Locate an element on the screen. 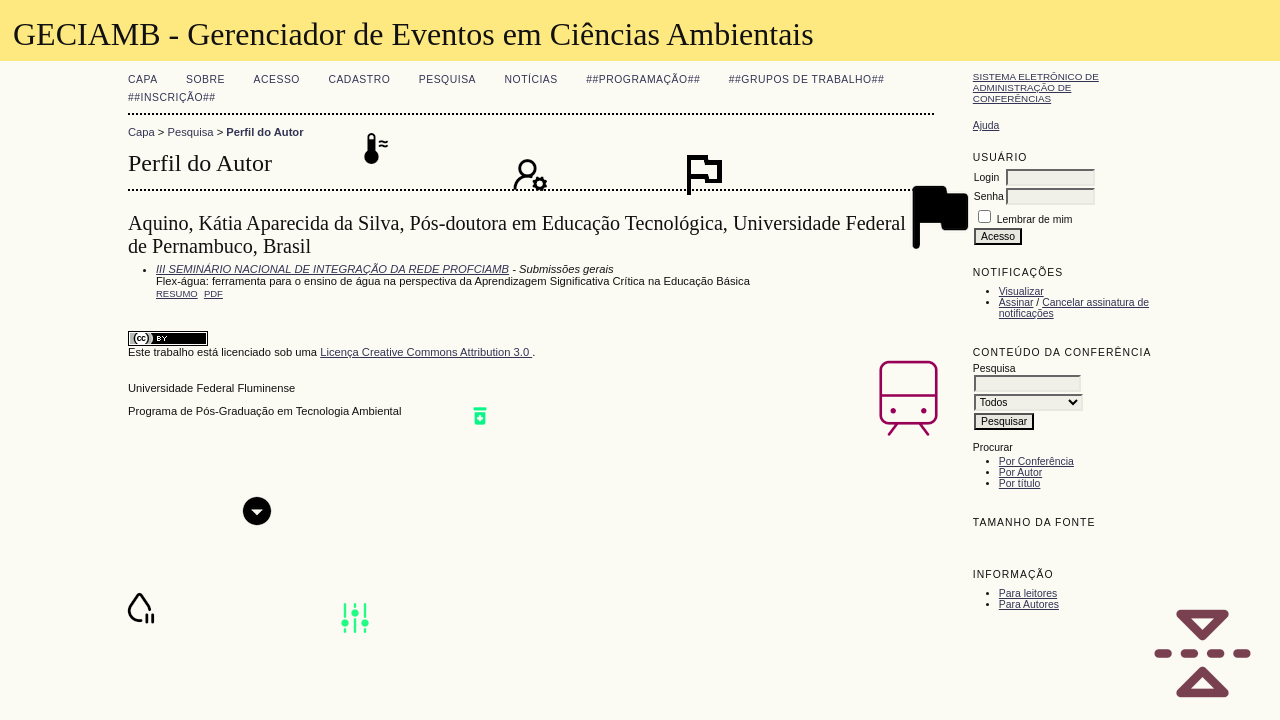 The width and height of the screenshot is (1280, 720). flag or bookmark this item is located at coordinates (938, 215).